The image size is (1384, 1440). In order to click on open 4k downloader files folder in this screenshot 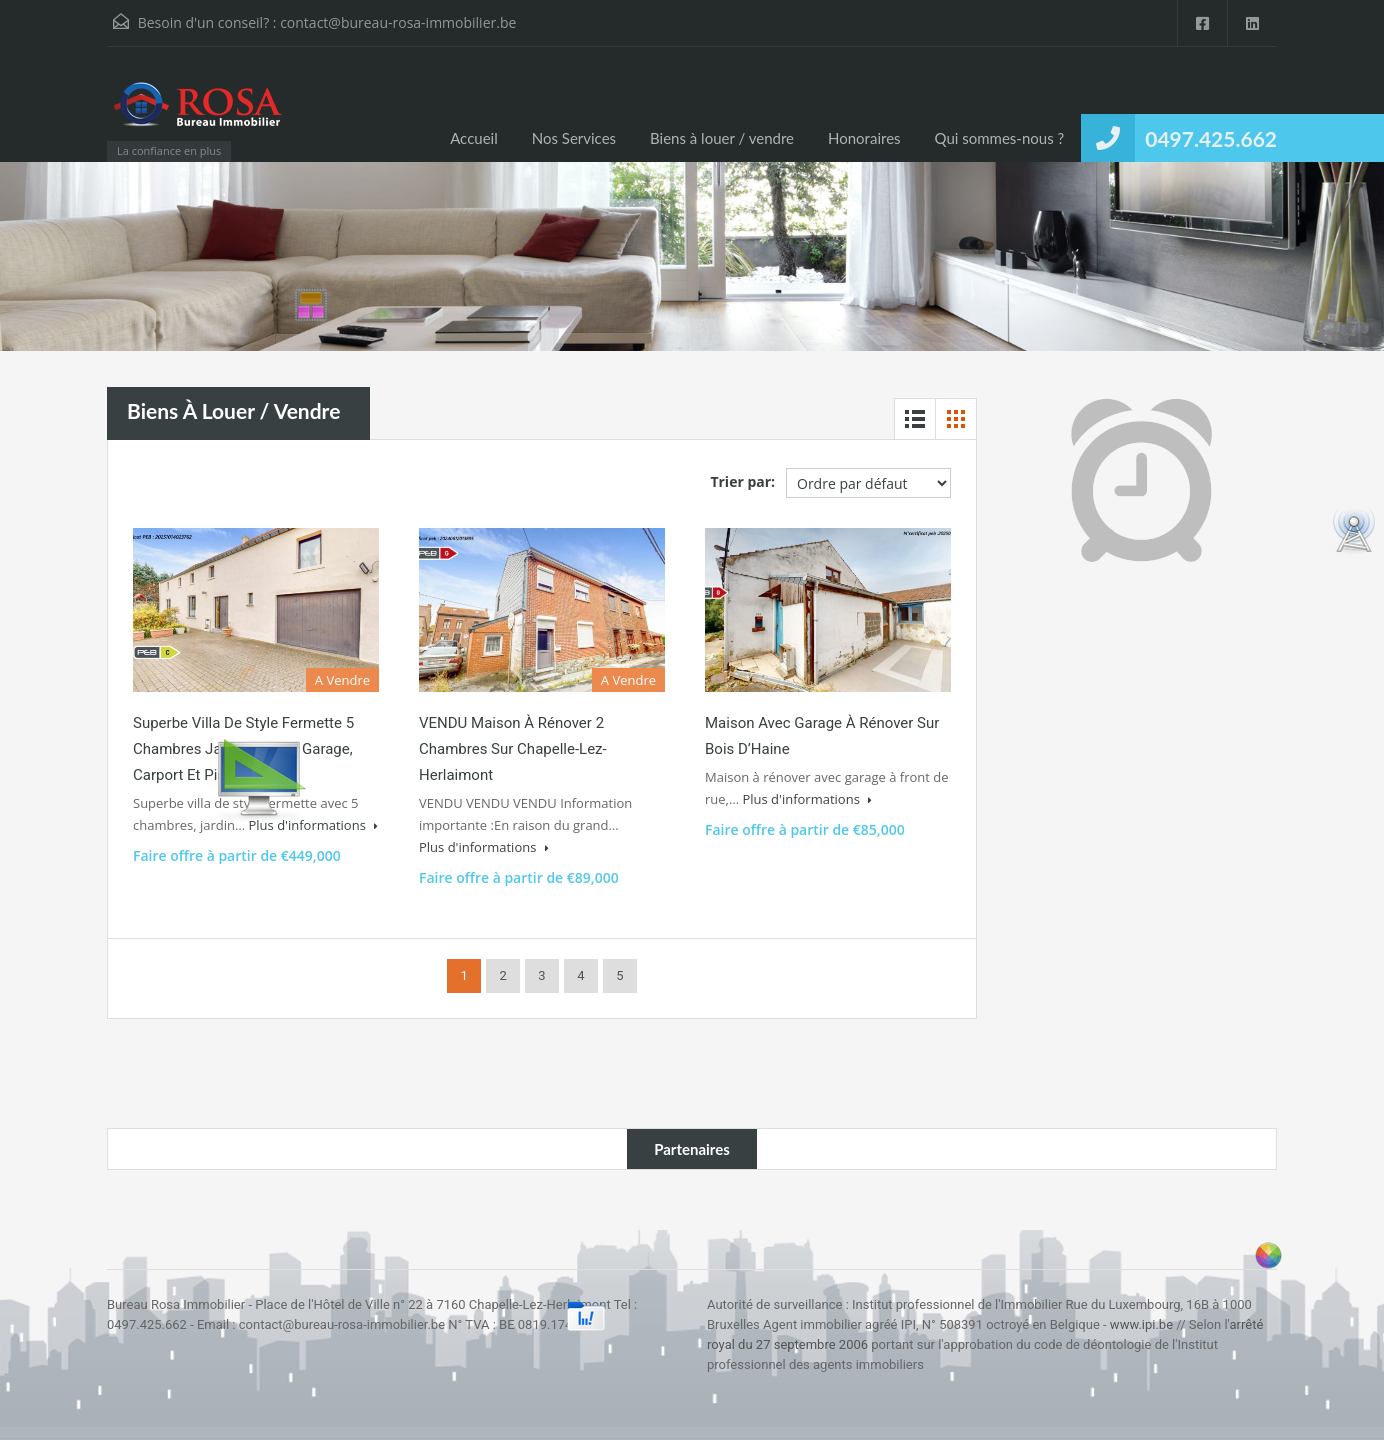, I will do `click(586, 1317)`.